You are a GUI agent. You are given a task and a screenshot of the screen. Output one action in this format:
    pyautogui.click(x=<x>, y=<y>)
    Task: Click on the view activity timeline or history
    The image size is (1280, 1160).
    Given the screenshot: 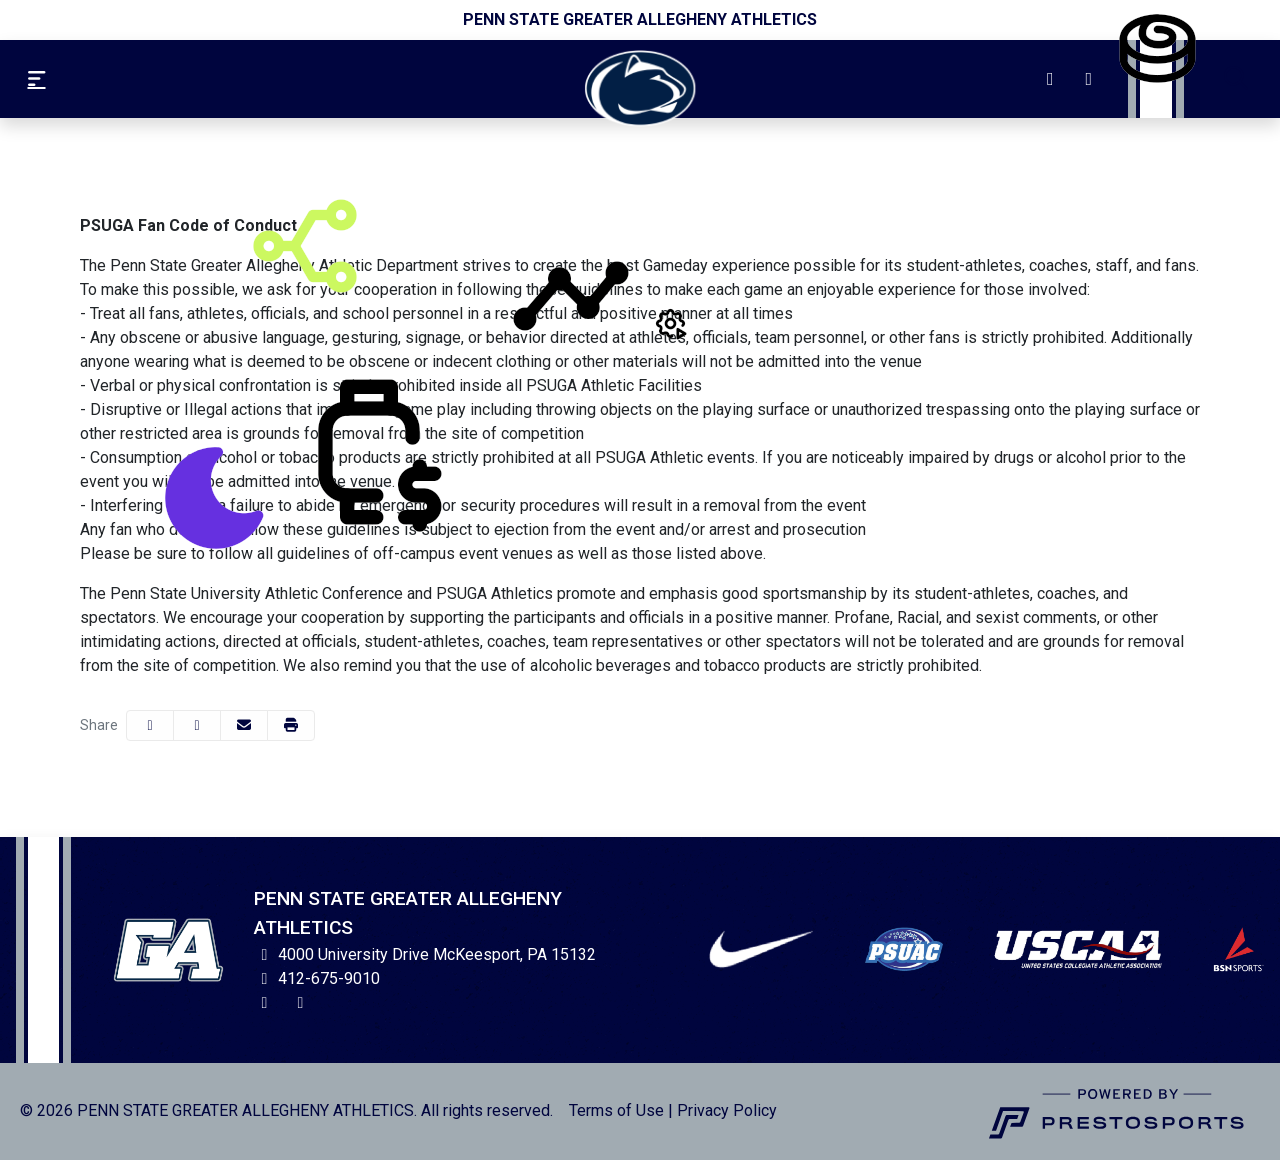 What is the action you would take?
    pyautogui.click(x=571, y=296)
    